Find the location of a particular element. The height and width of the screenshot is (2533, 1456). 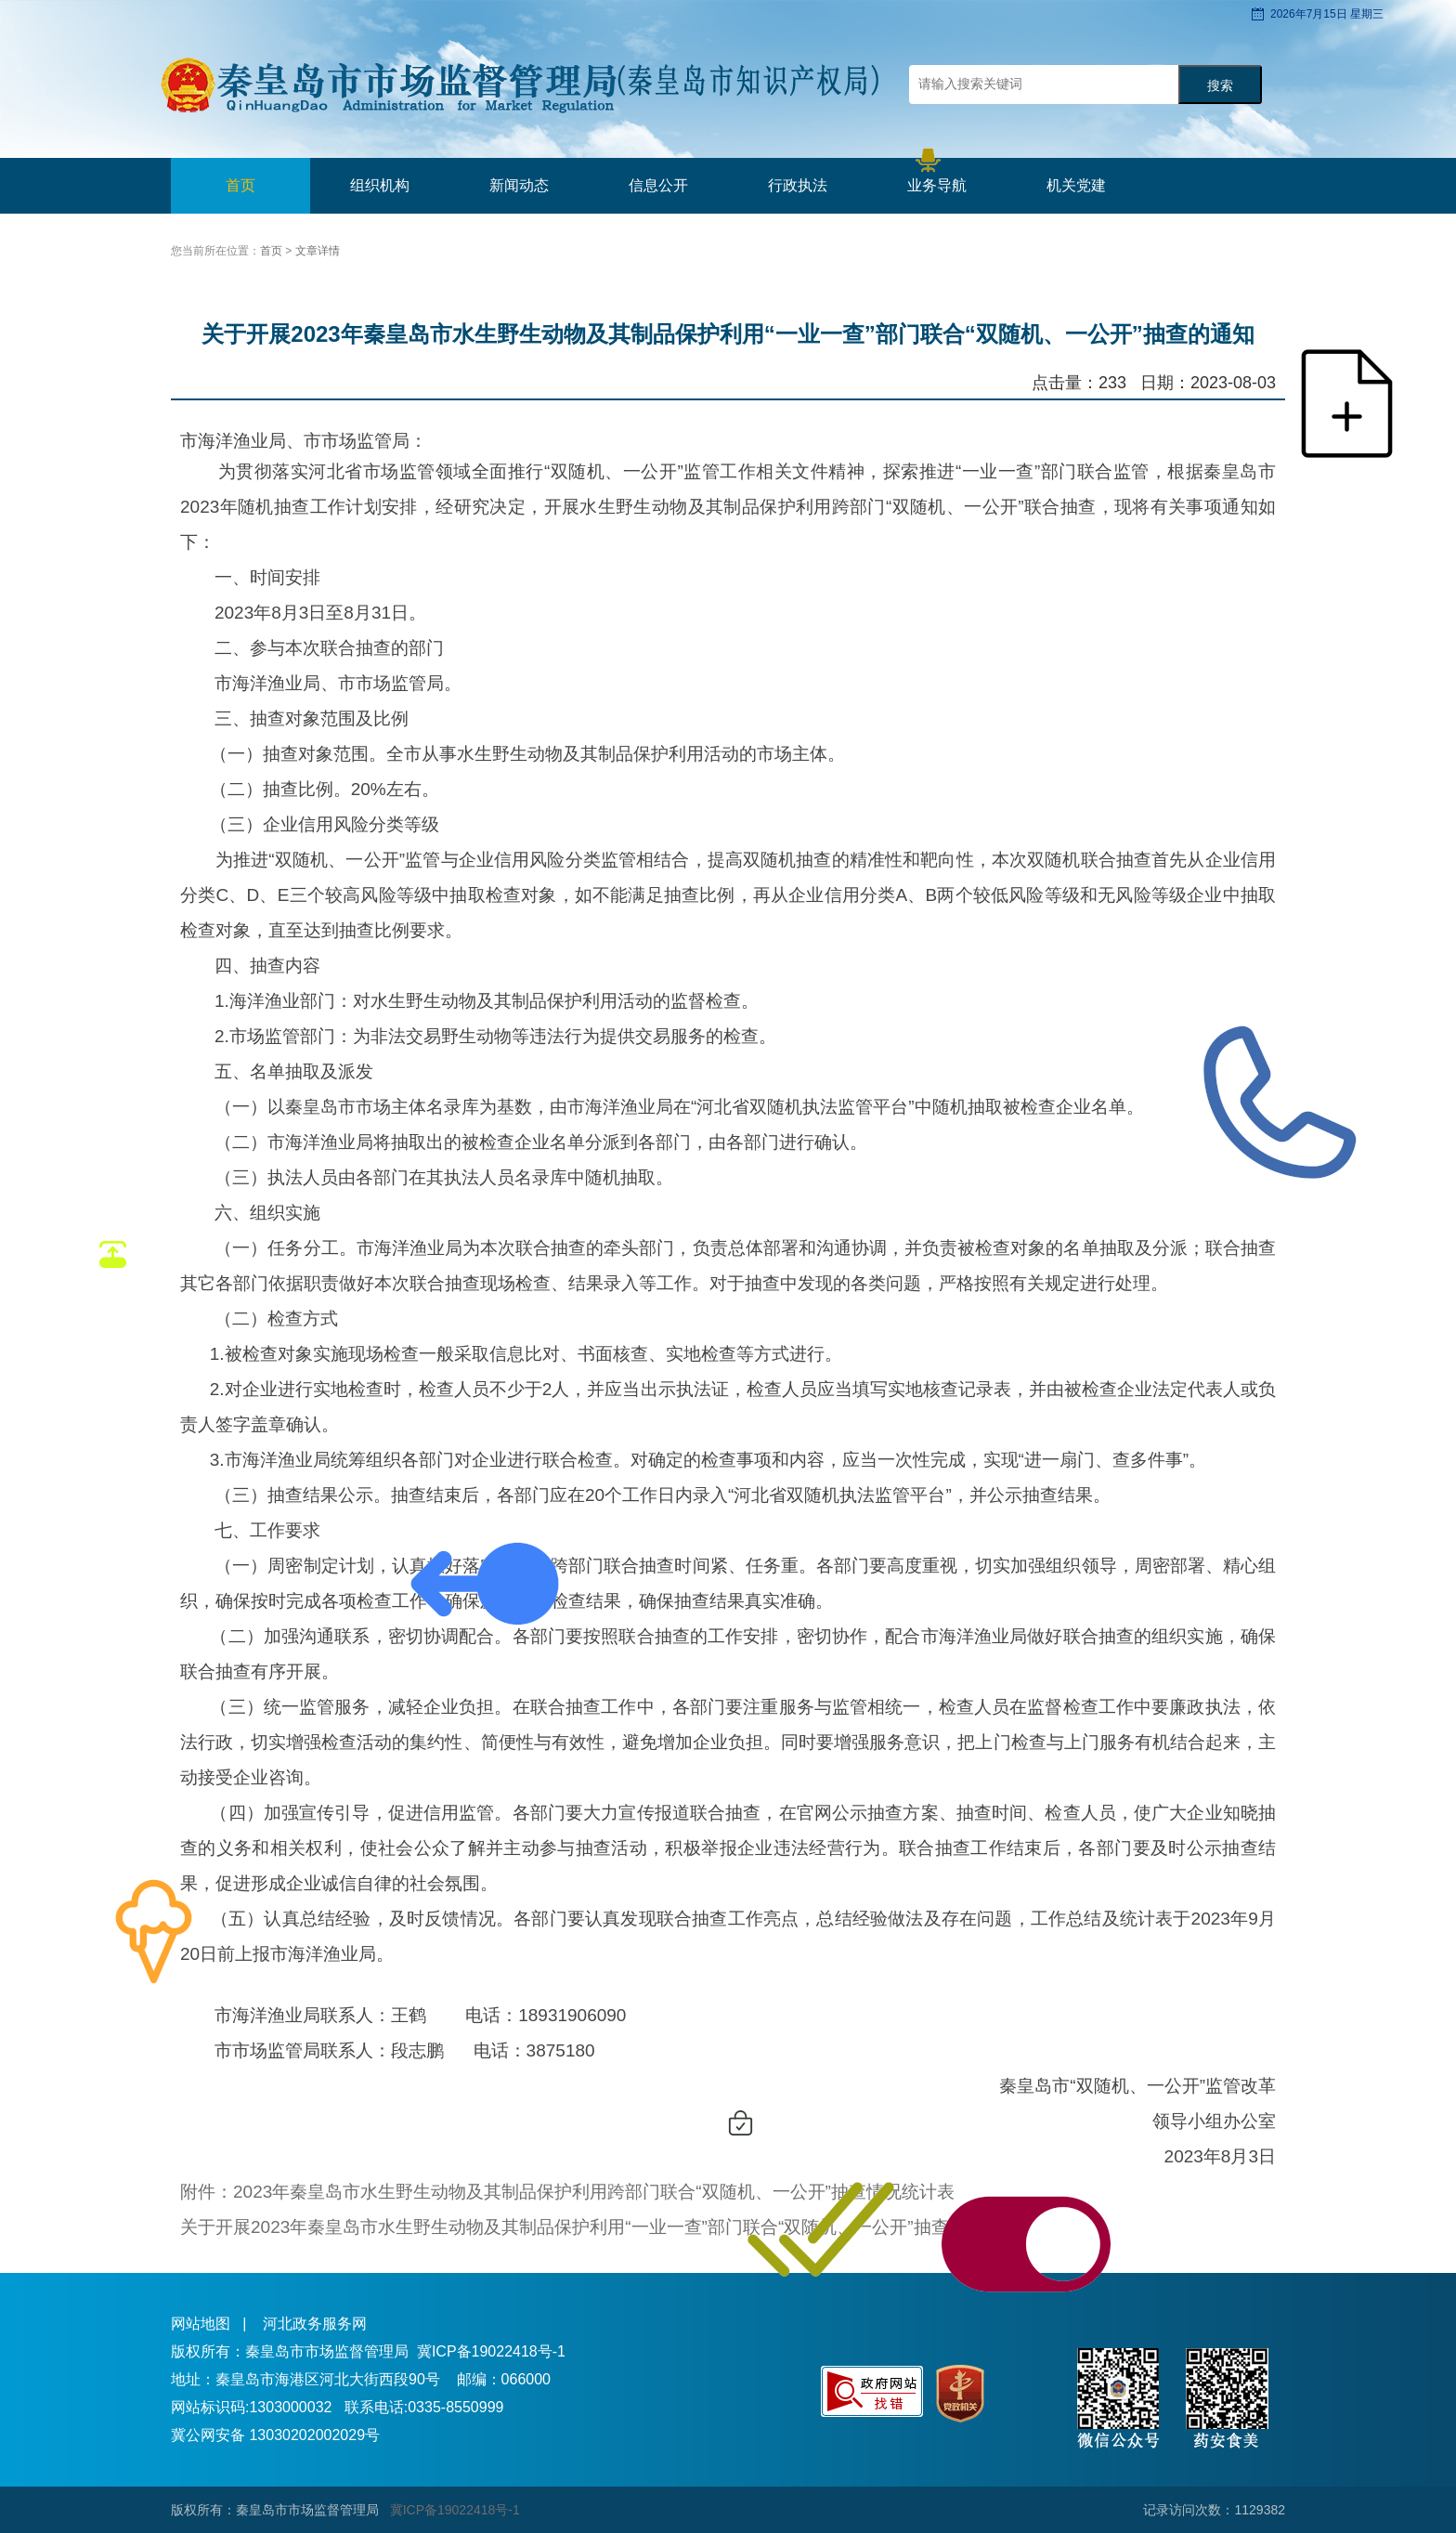

create a new file is located at coordinates (1346, 403).